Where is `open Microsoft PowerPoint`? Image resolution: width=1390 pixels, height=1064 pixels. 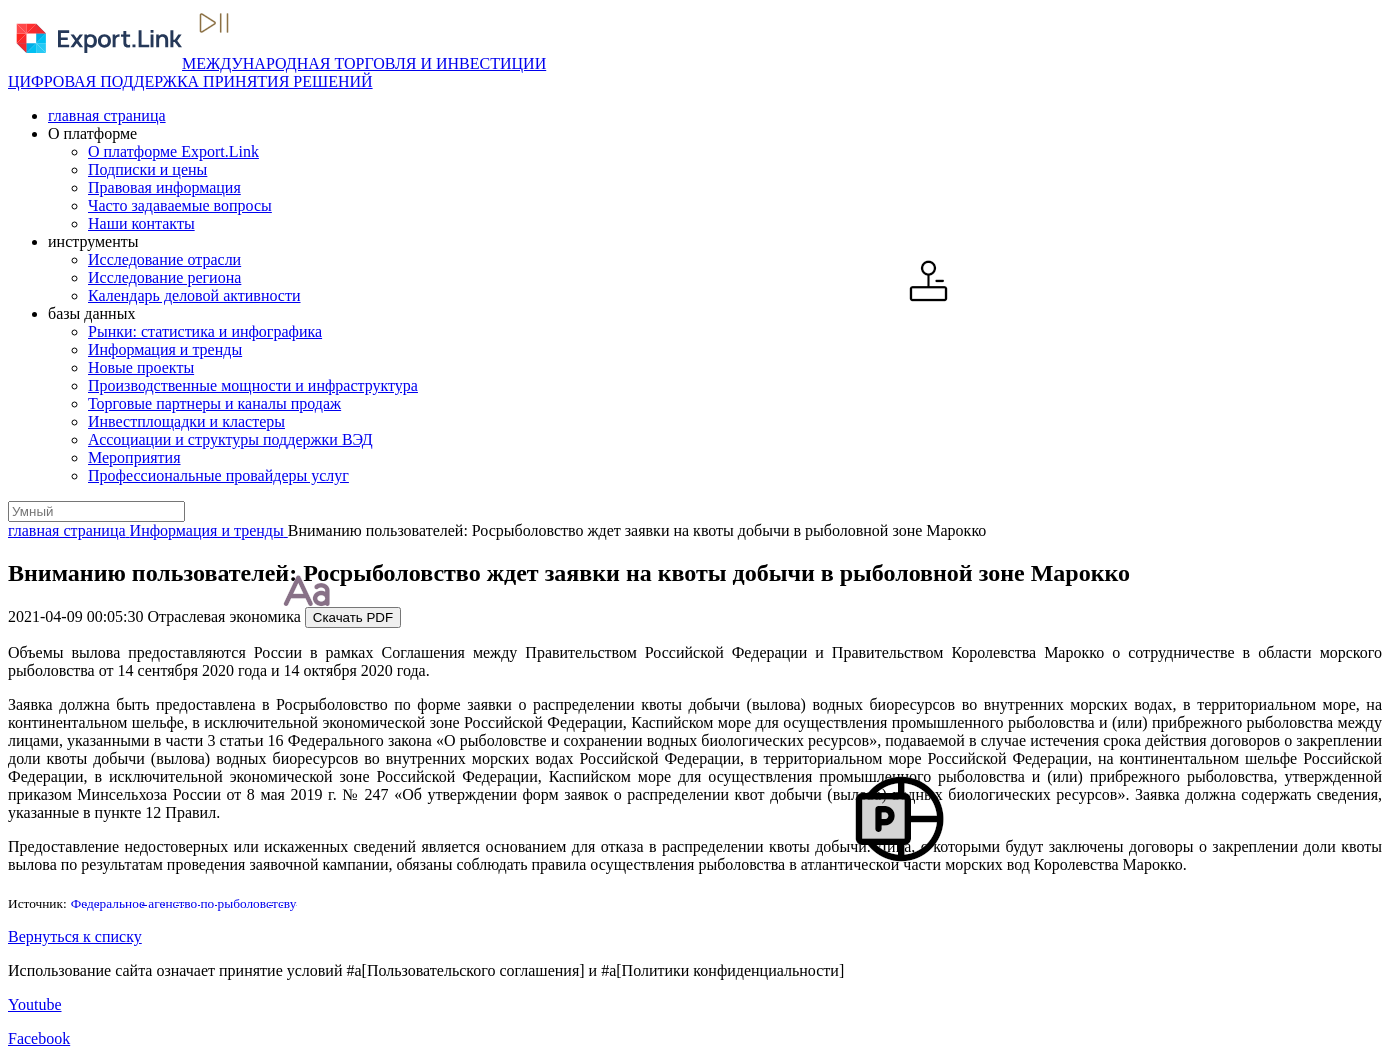
open Microsoft PowerPoint is located at coordinates (898, 819).